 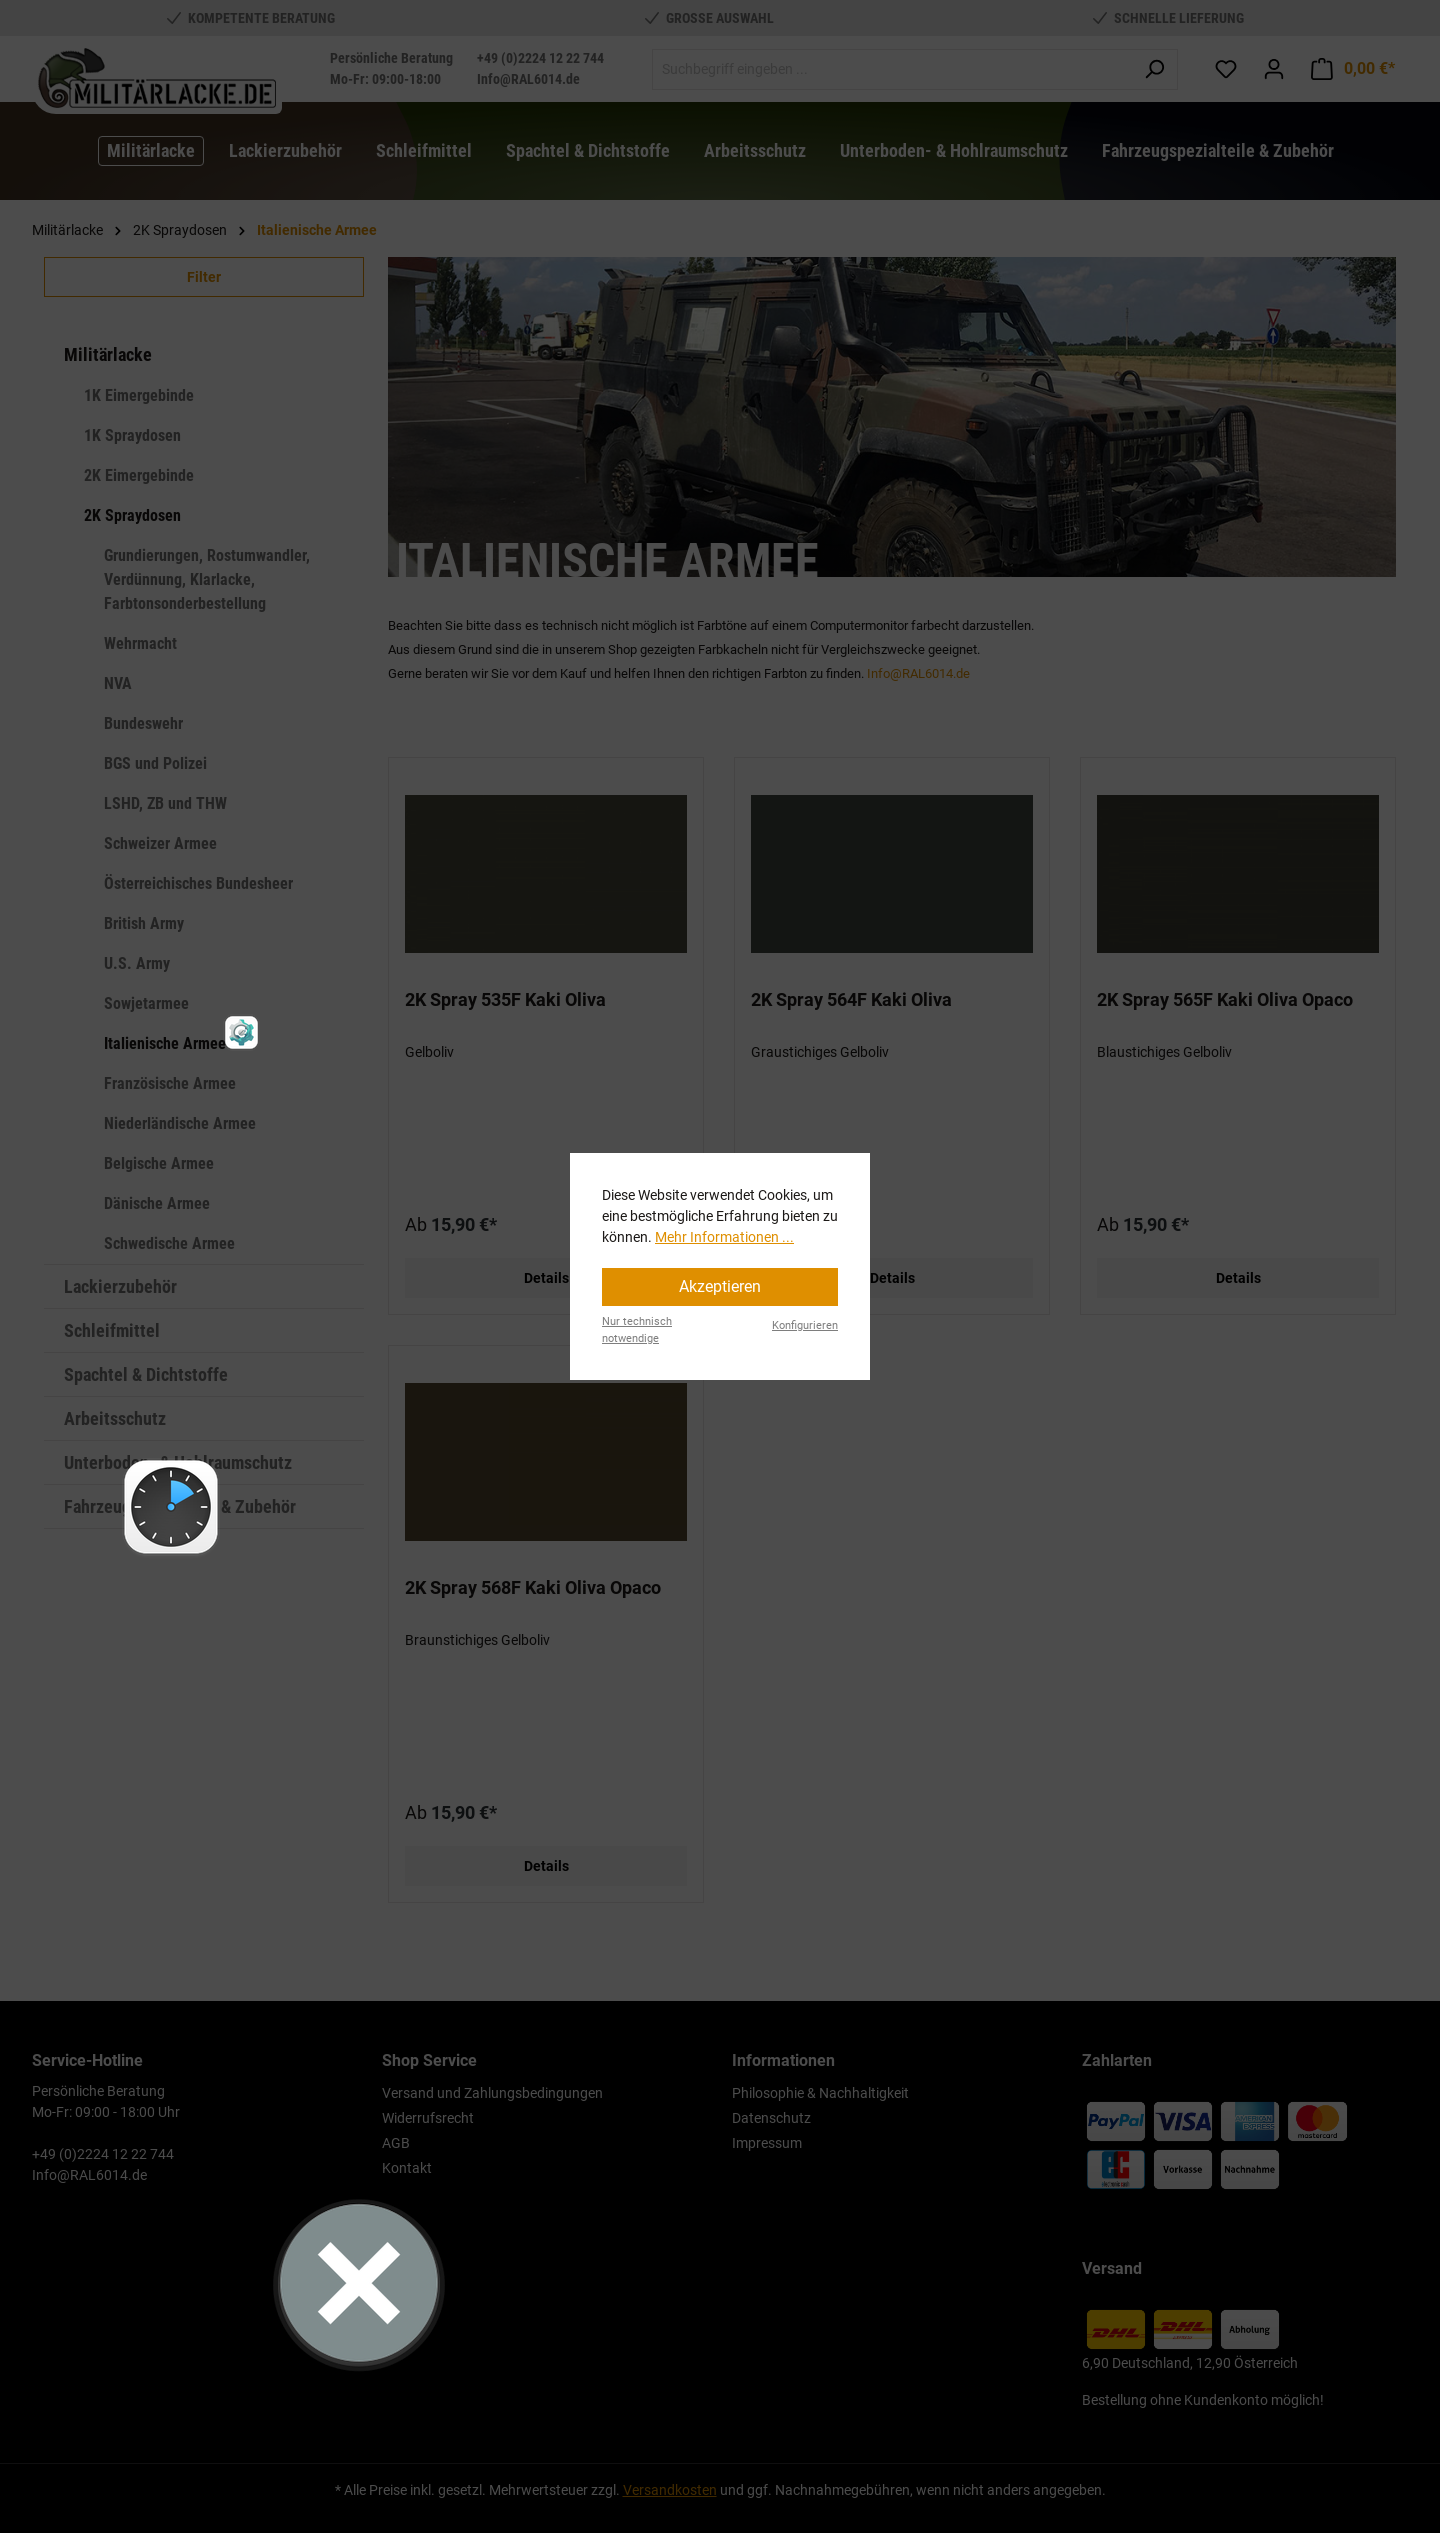 What do you see at coordinates (359, 2283) in the screenshot?
I see `indicates an unavailable or inaccessible item` at bounding box center [359, 2283].